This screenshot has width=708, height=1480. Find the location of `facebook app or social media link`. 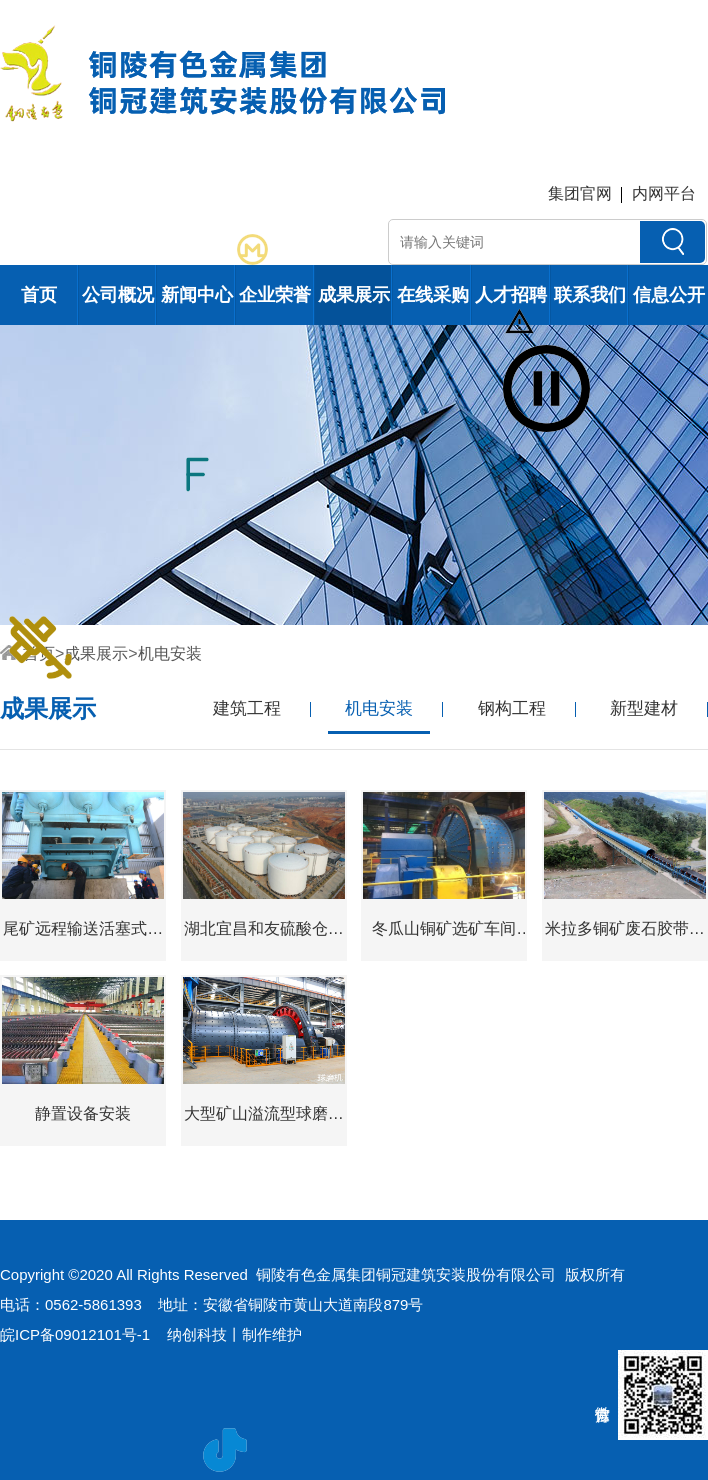

facebook app or social media link is located at coordinates (197, 474).